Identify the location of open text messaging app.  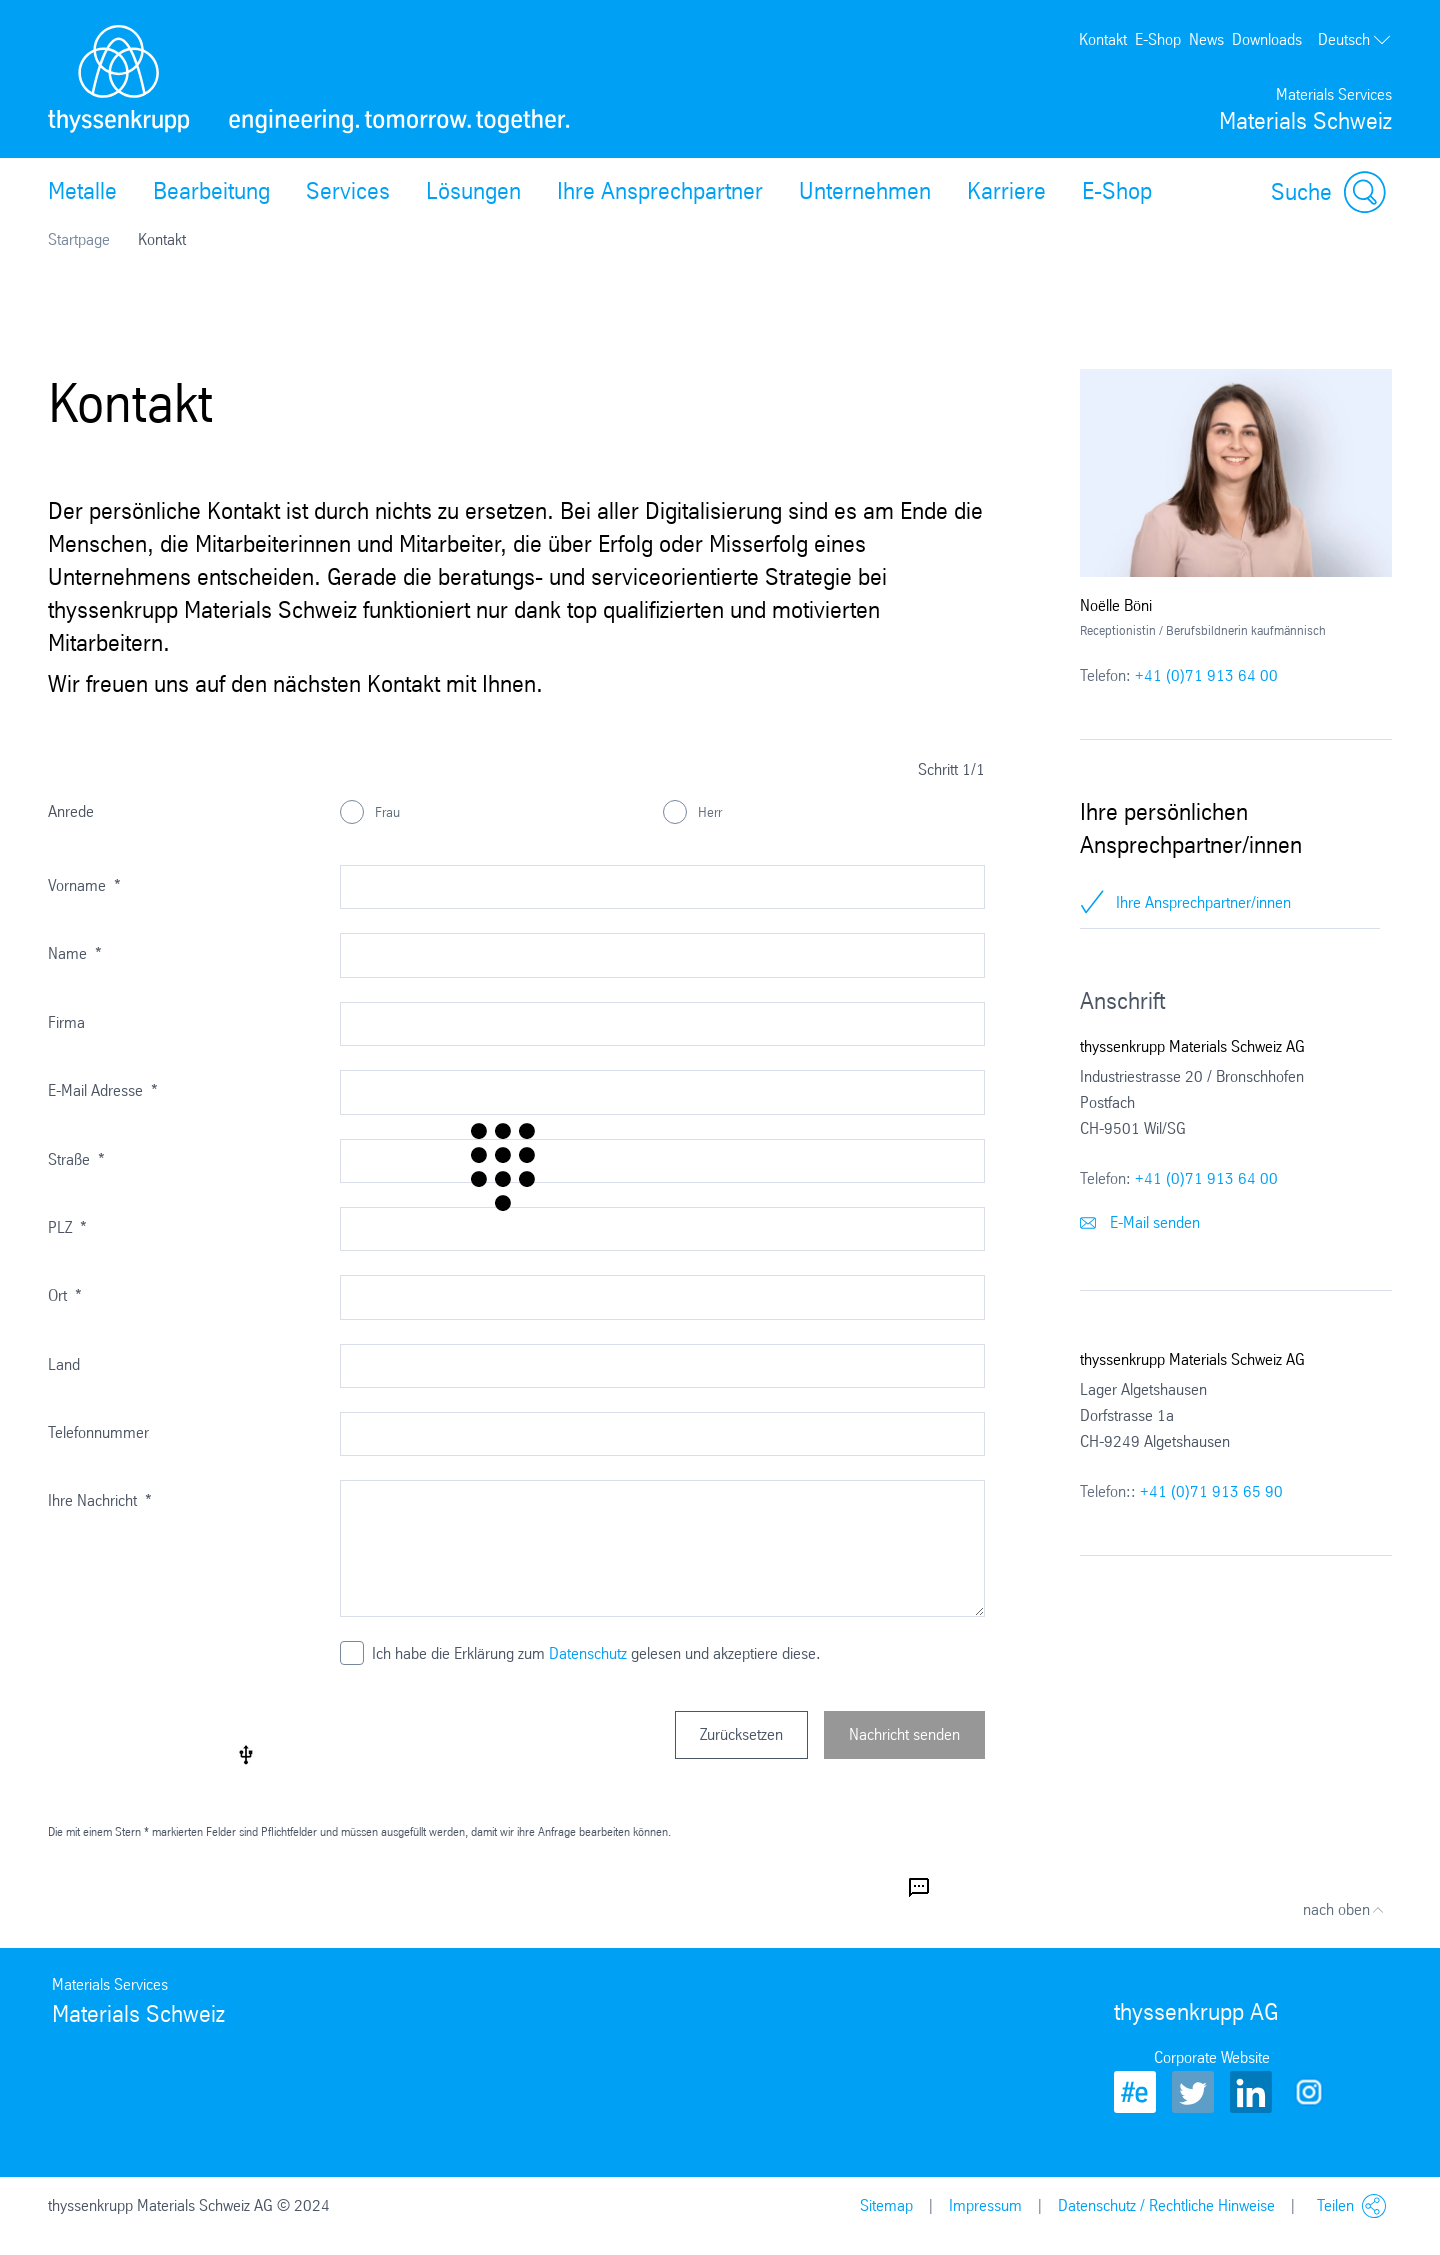
(919, 1888).